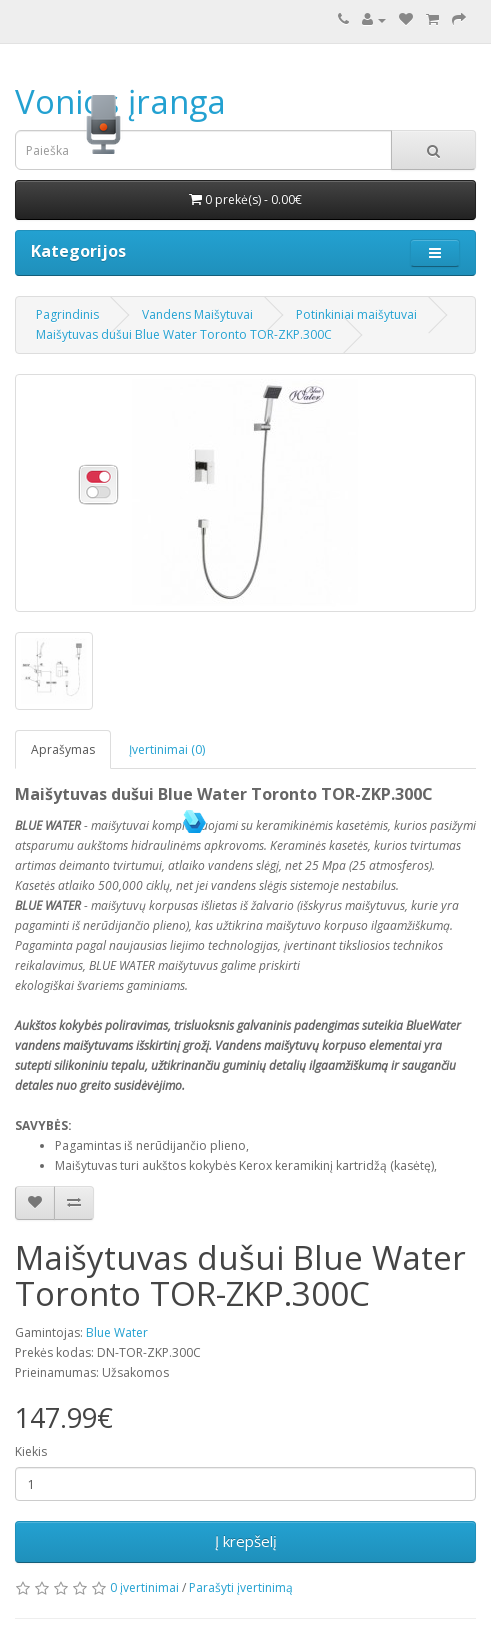 The width and height of the screenshot is (491, 1639). I want to click on open voice recorder app, so click(103, 124).